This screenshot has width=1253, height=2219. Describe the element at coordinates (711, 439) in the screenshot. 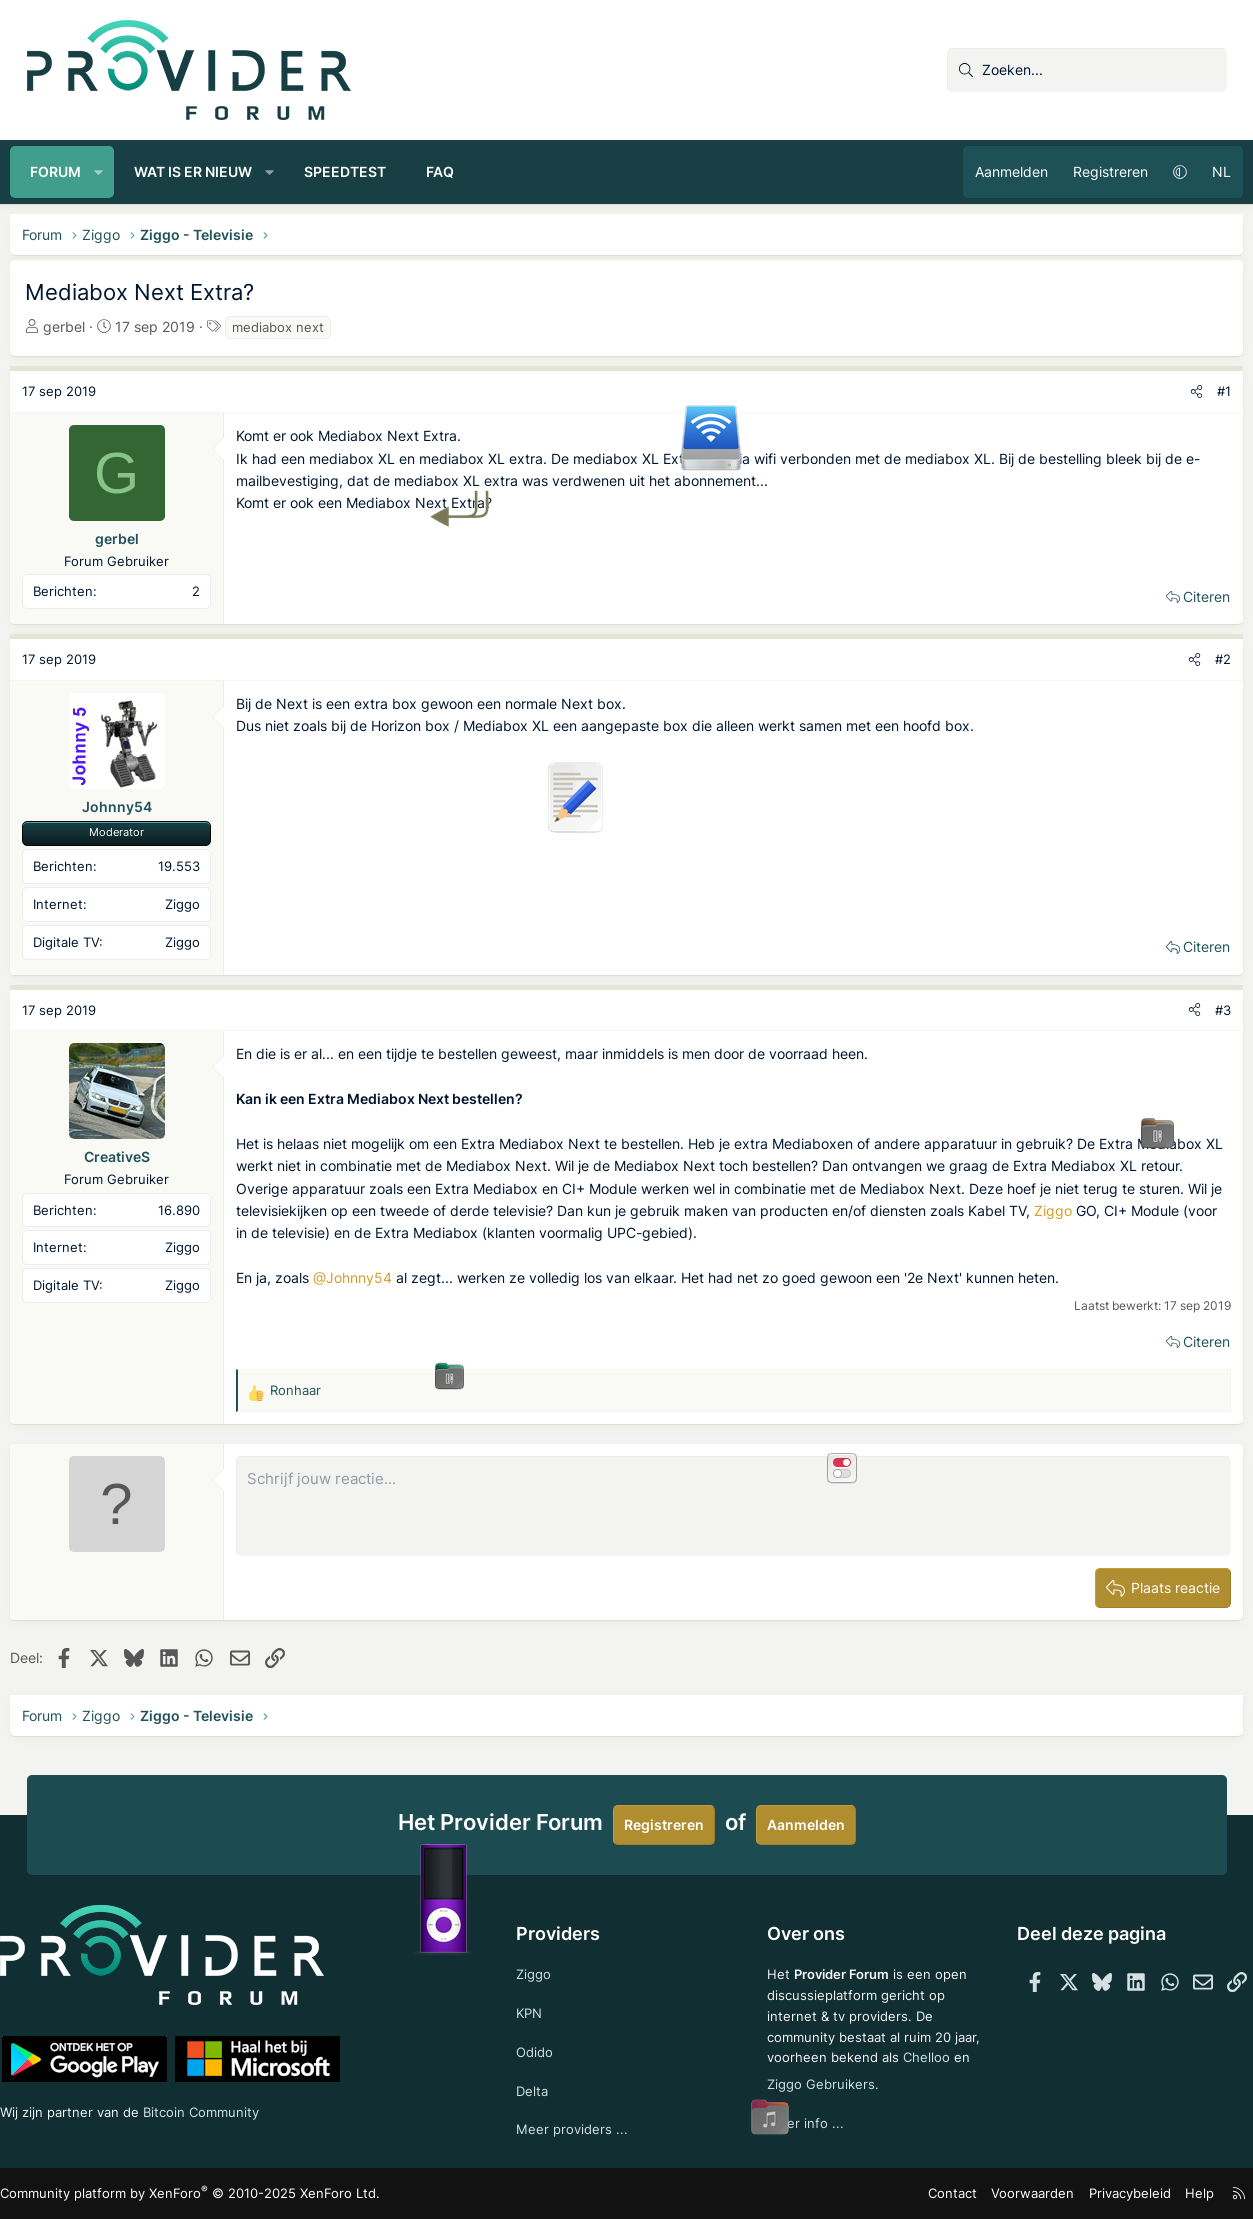

I see `access wireless network storage` at that location.